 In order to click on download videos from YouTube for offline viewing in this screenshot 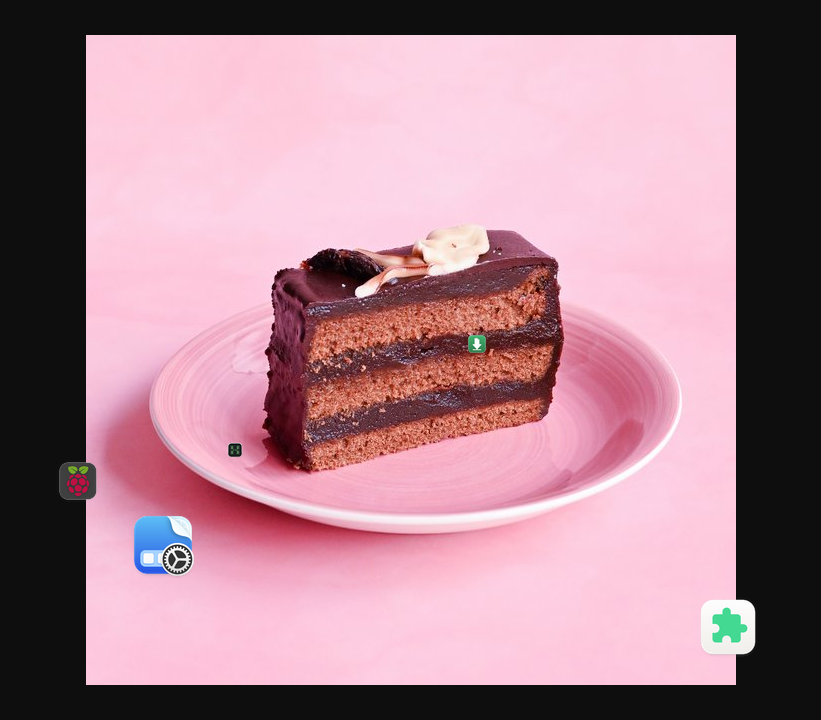, I will do `click(477, 344)`.